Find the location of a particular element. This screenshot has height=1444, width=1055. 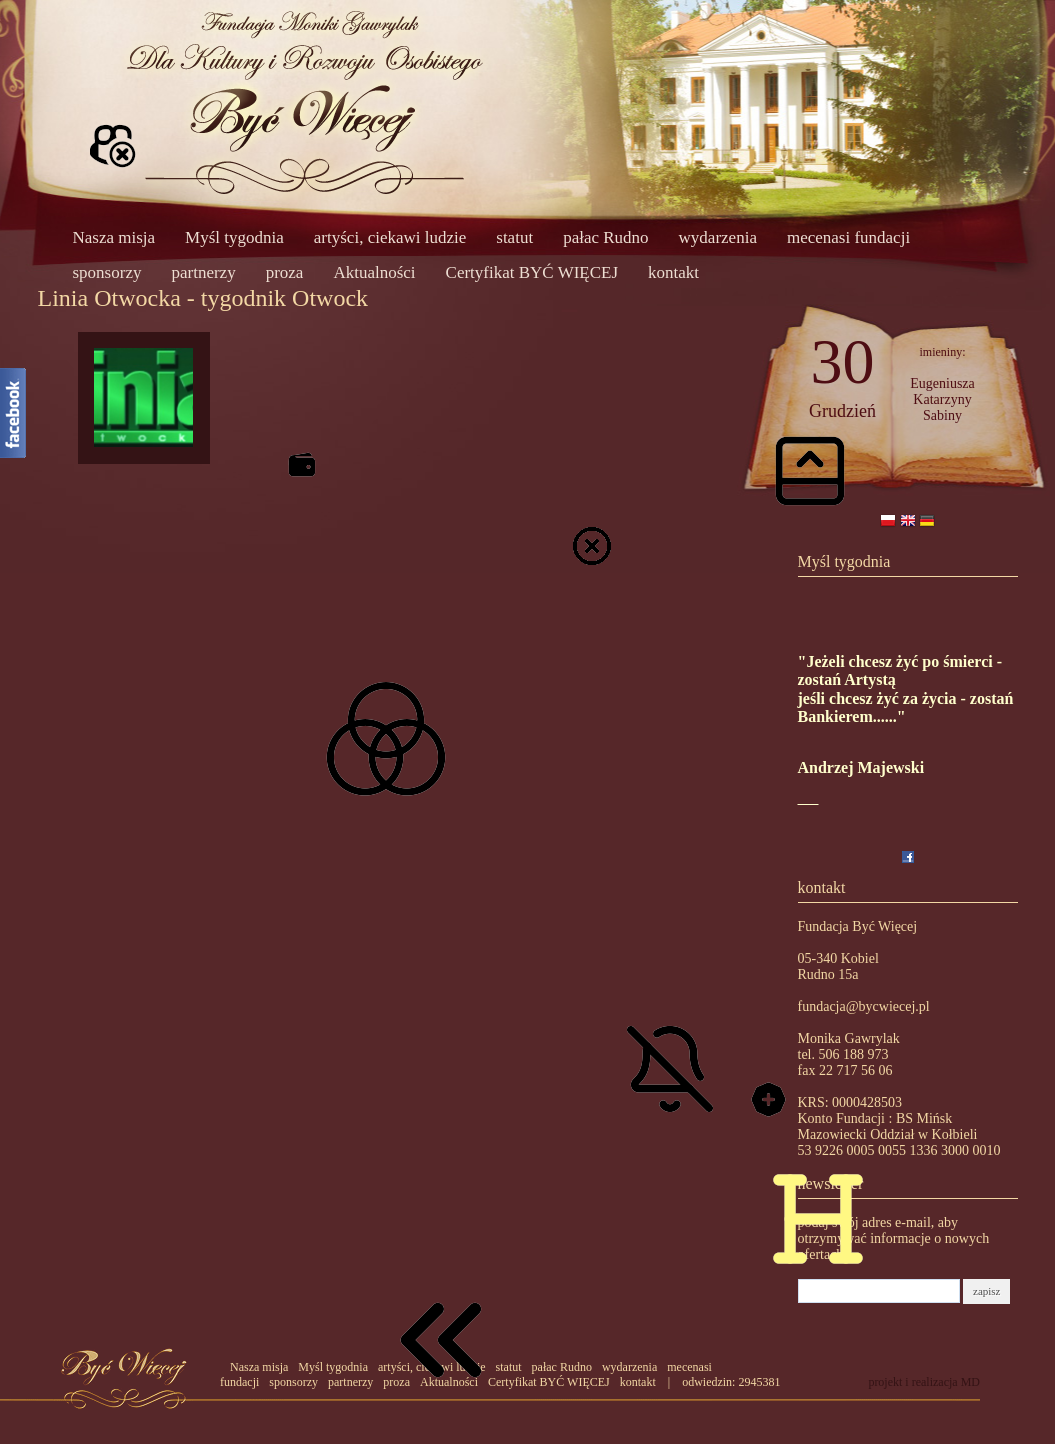

view overlapping data or shared elements is located at coordinates (386, 741).